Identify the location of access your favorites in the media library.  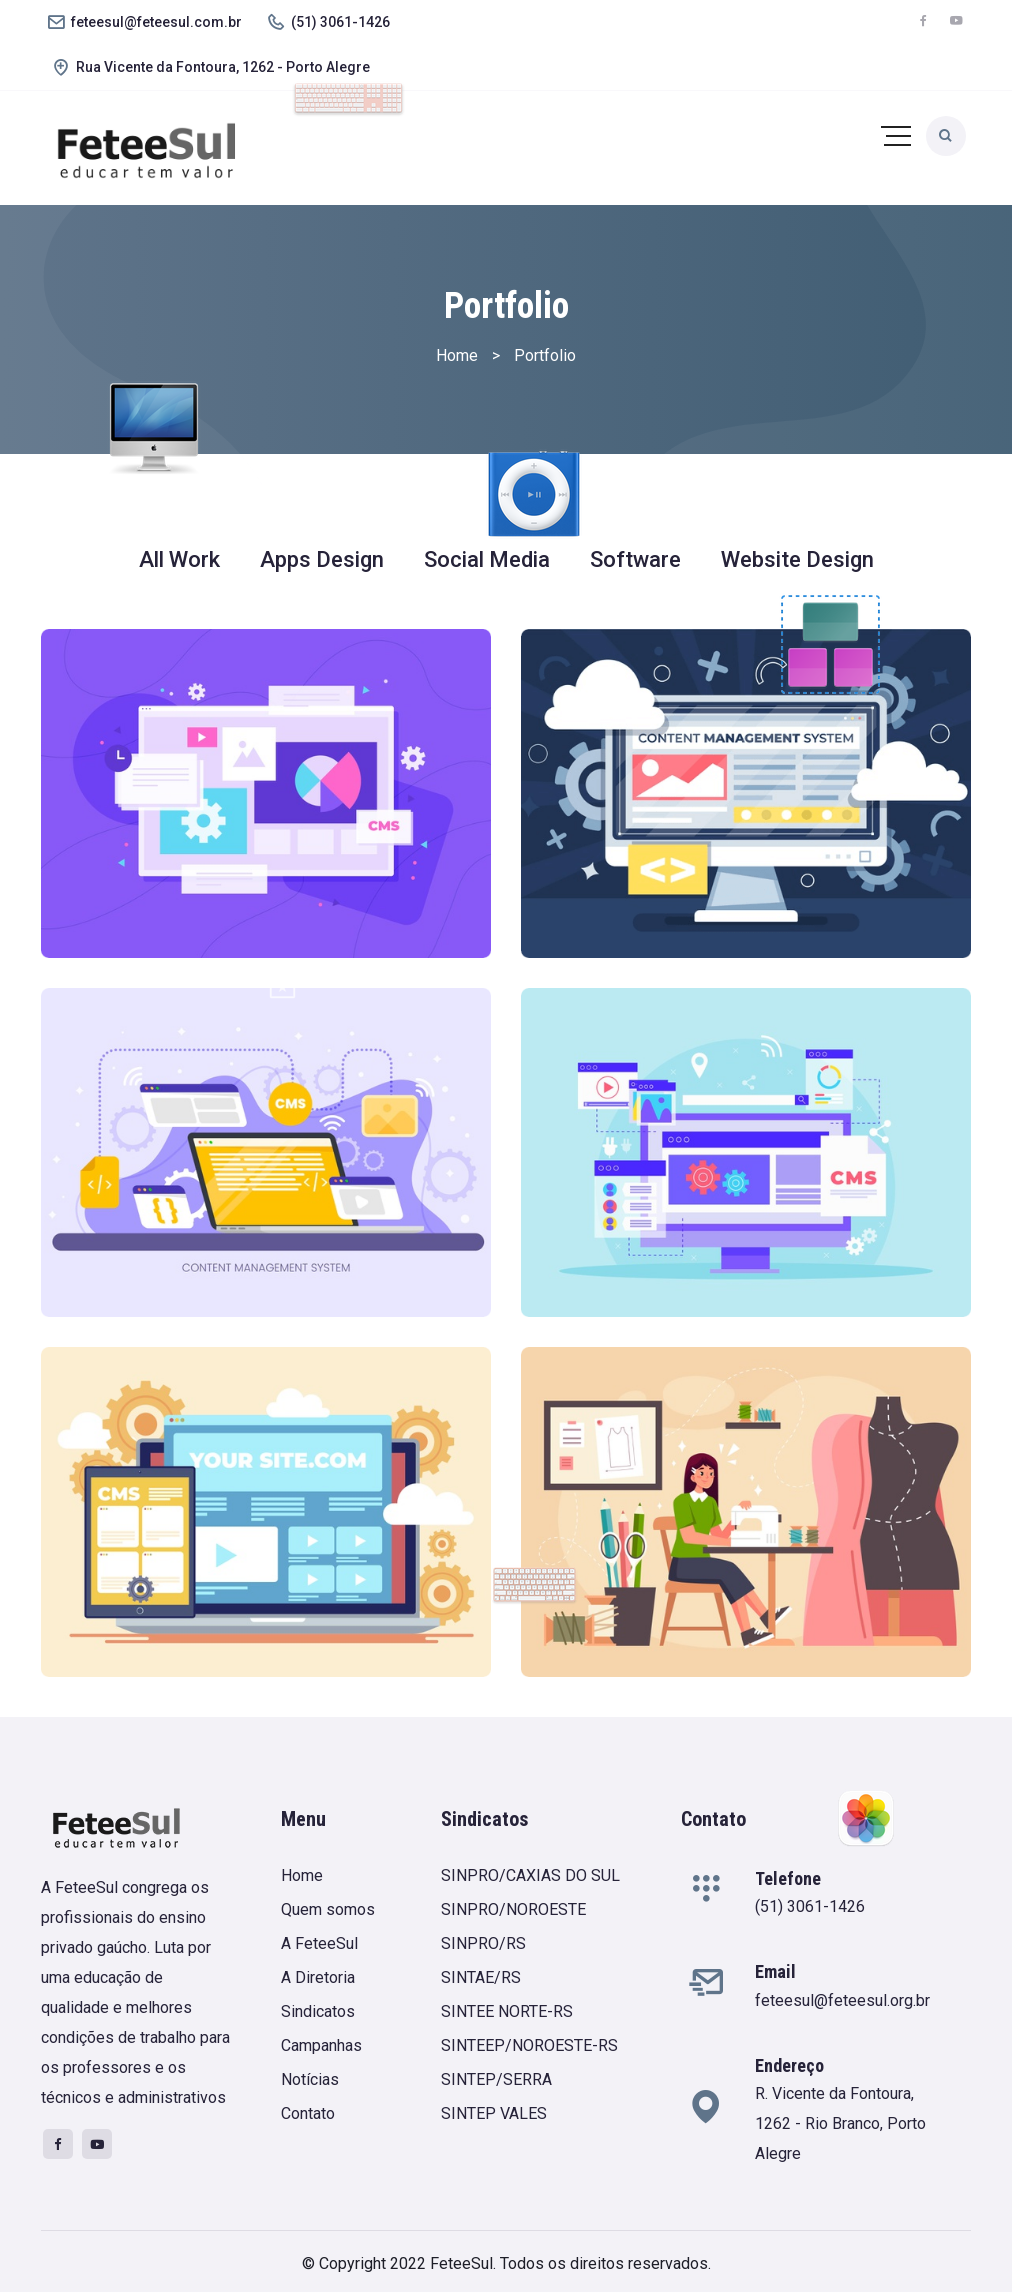
(282, 985).